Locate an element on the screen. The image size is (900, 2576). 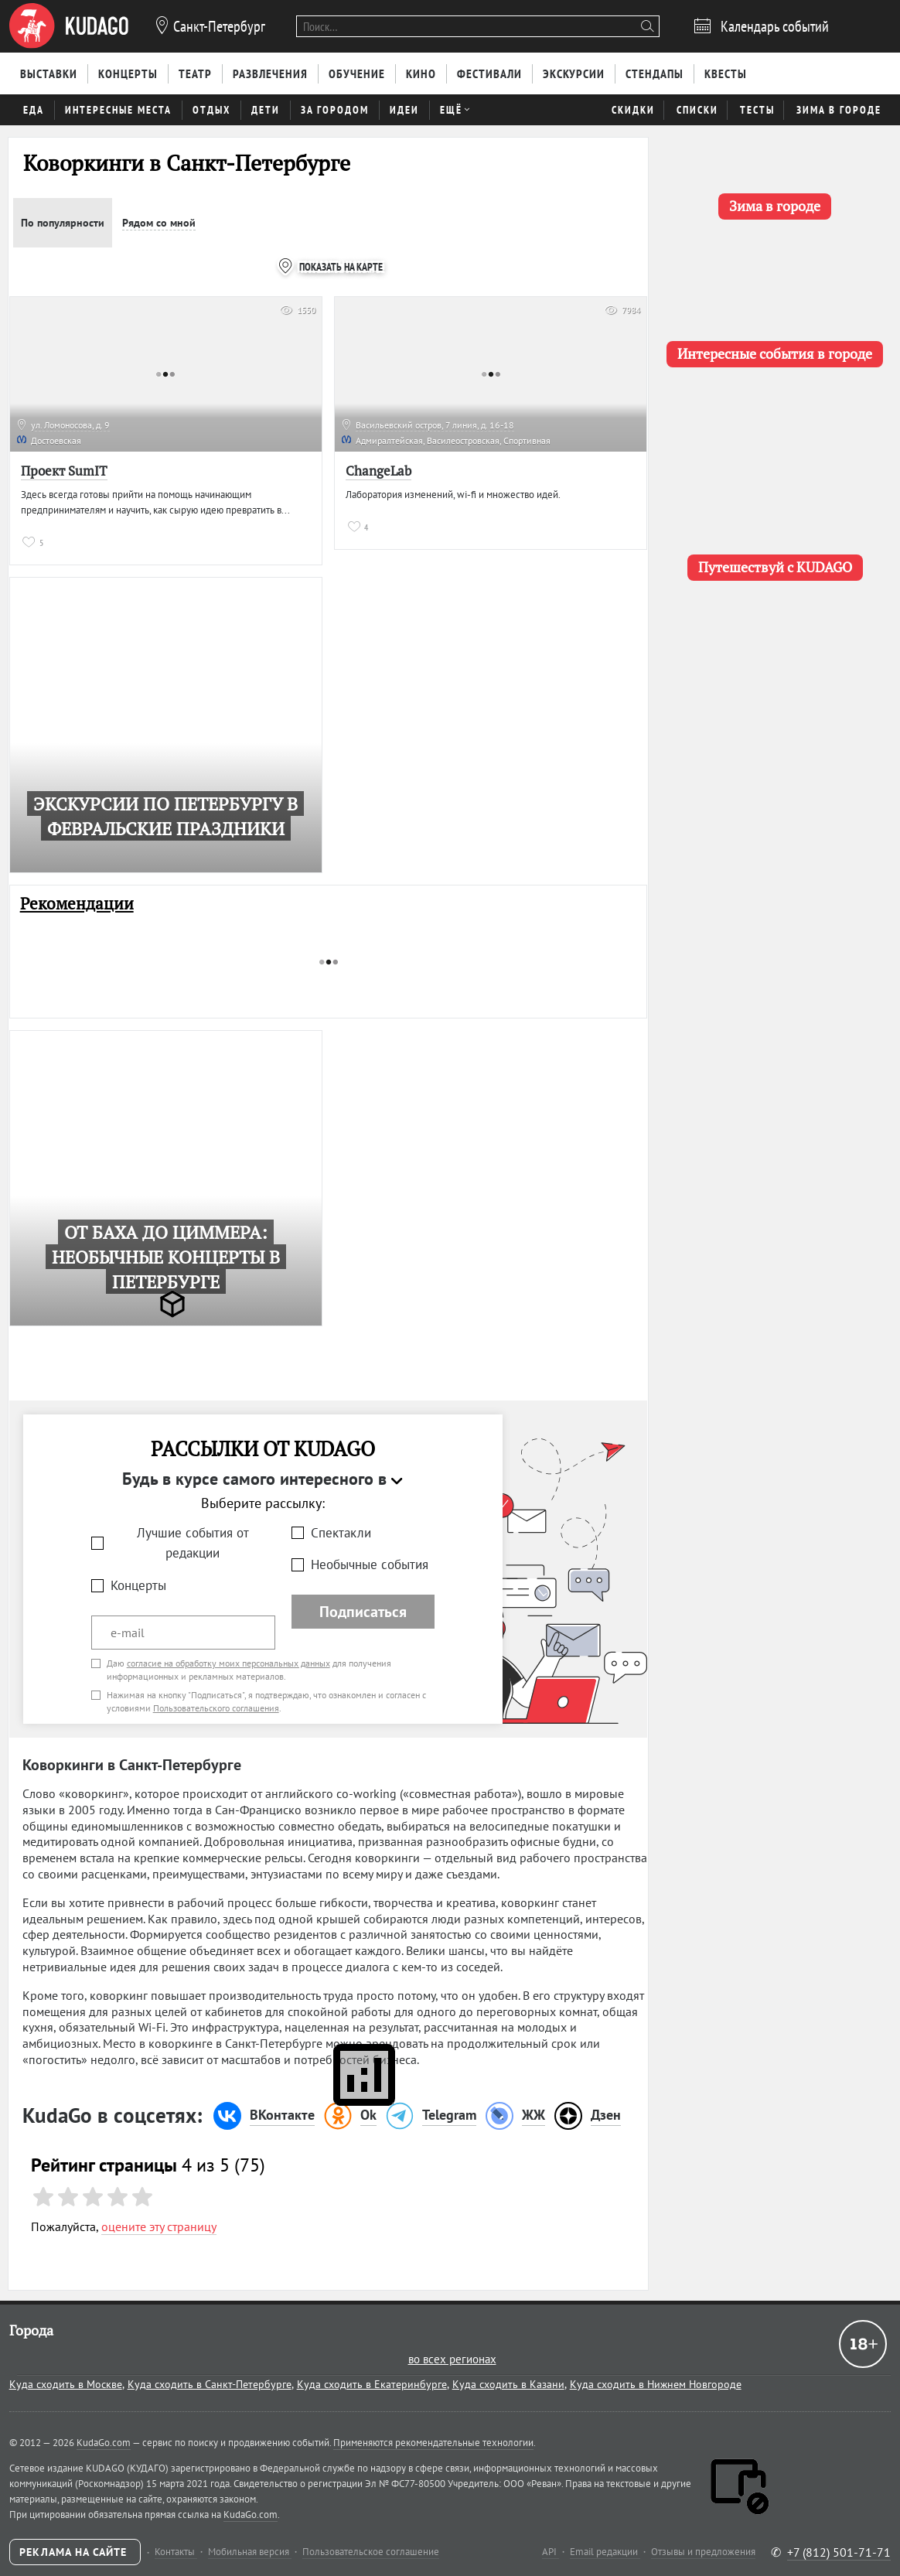
view analytics and statistics is located at coordinates (364, 2075).